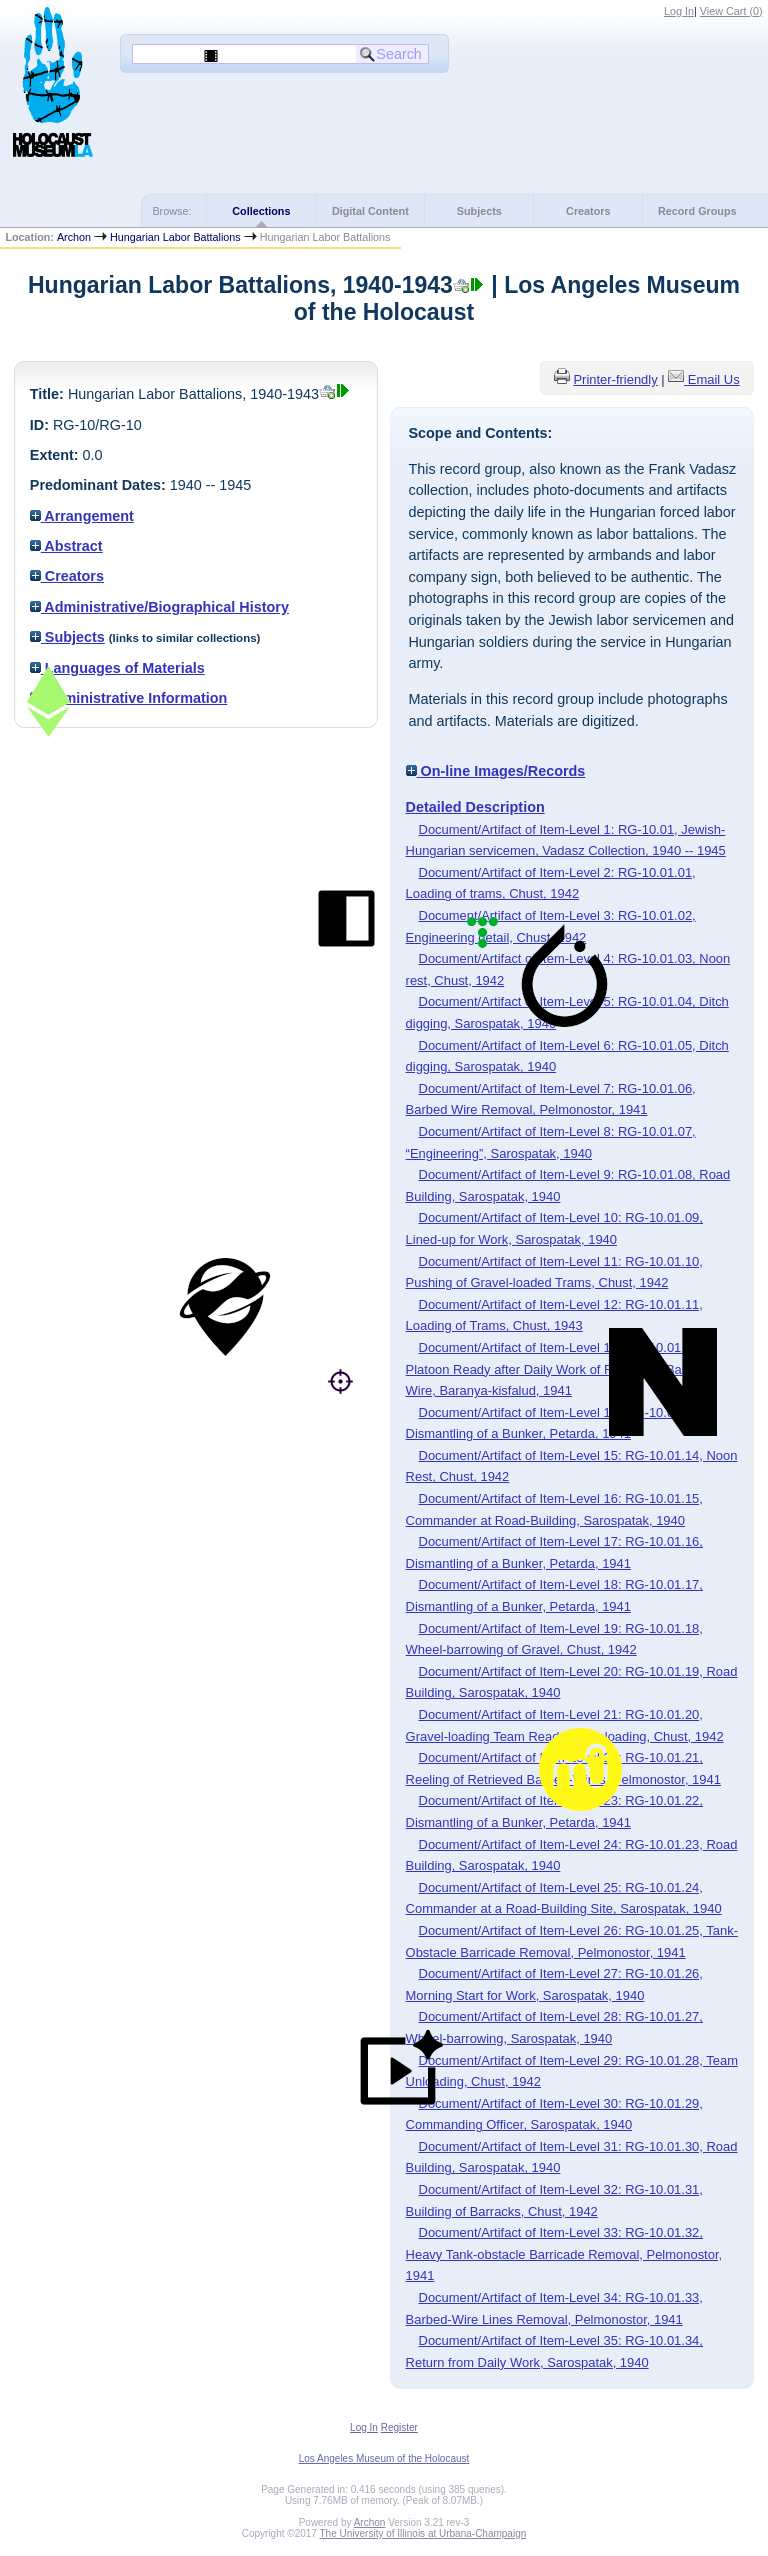 This screenshot has width=768, height=2556. Describe the element at coordinates (48, 701) in the screenshot. I see `Ethereum cryptocurrency logo` at that location.